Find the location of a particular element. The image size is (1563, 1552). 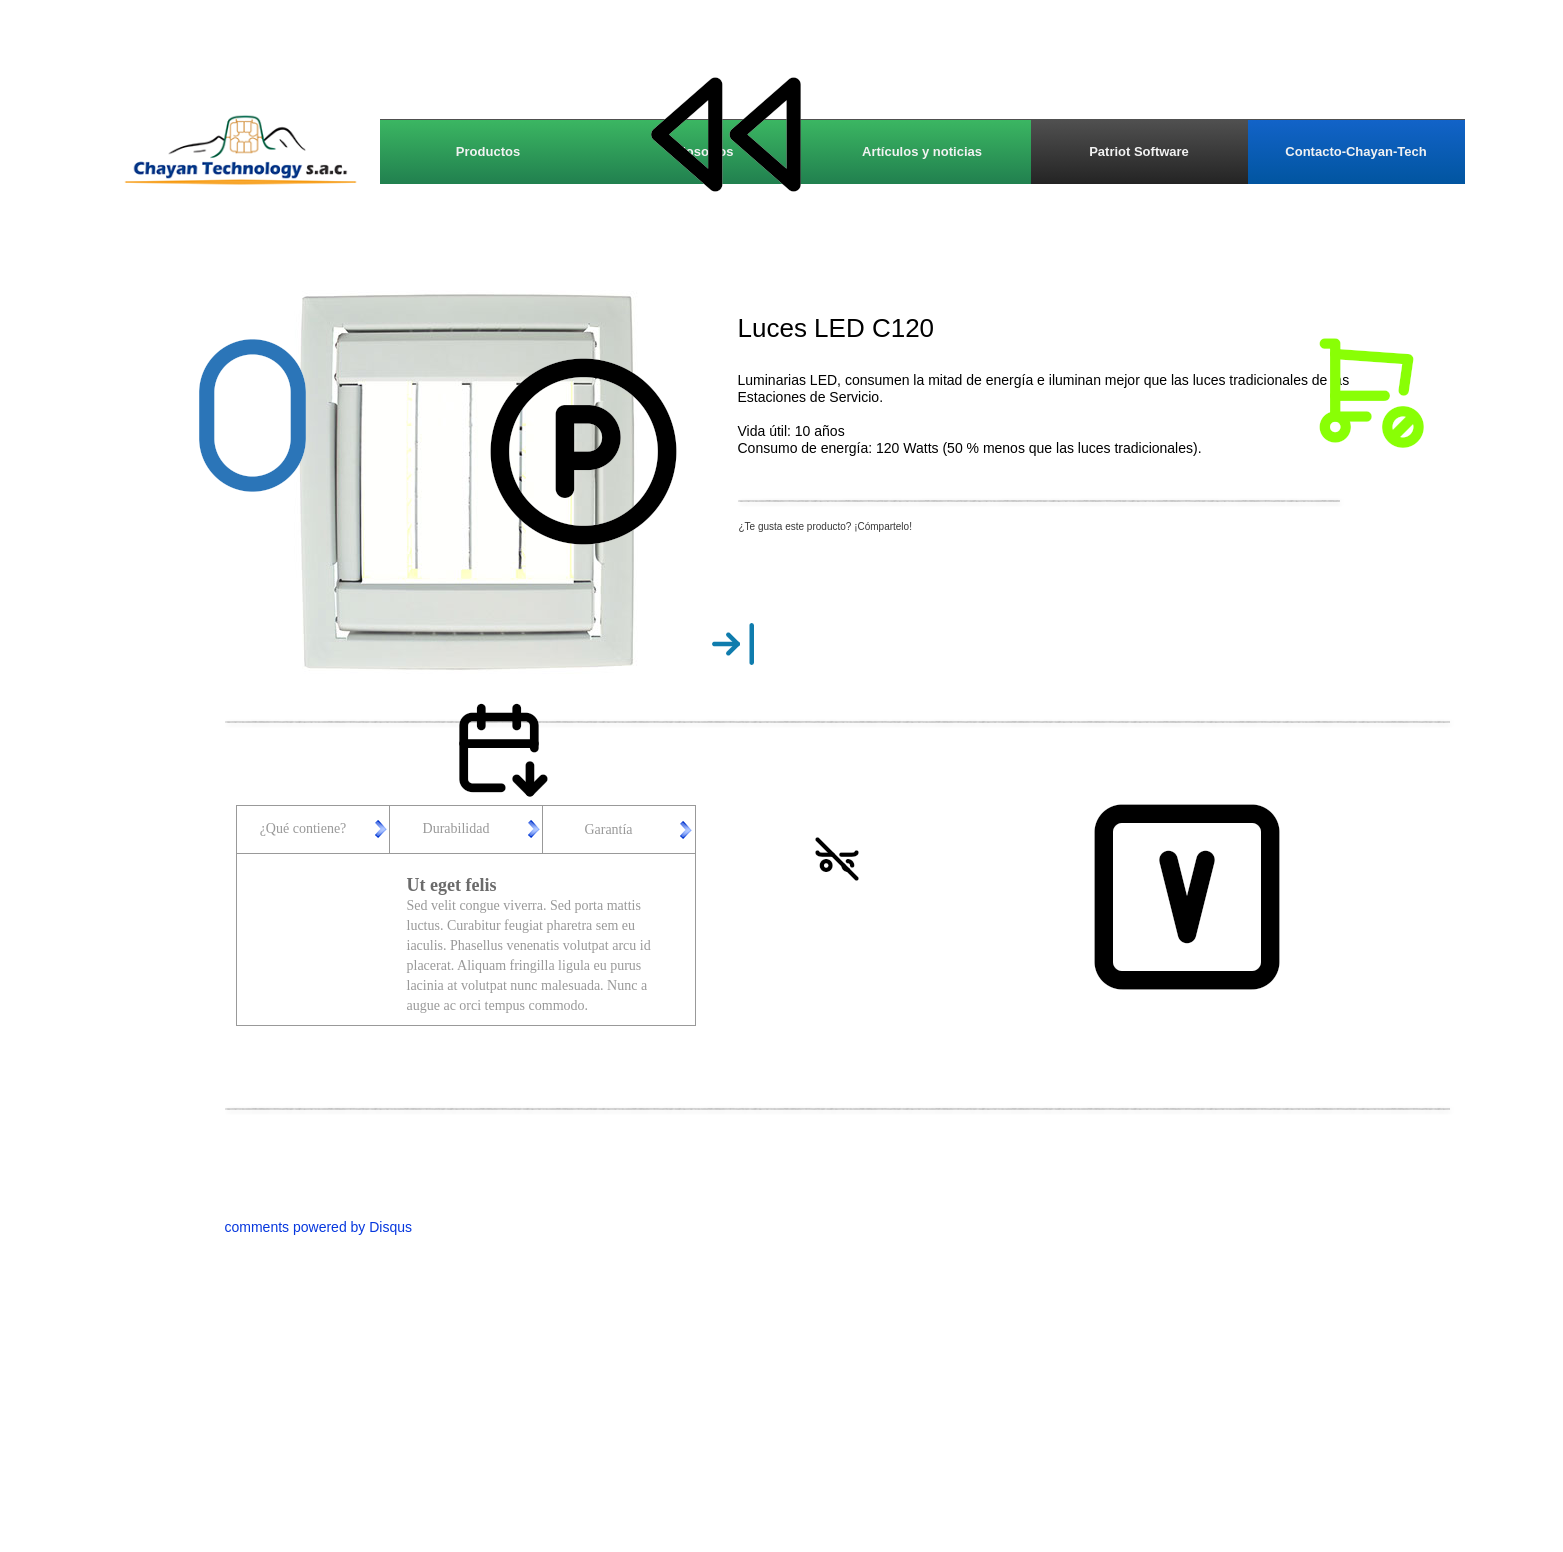

collapse sidebar or panel to the right is located at coordinates (733, 644).